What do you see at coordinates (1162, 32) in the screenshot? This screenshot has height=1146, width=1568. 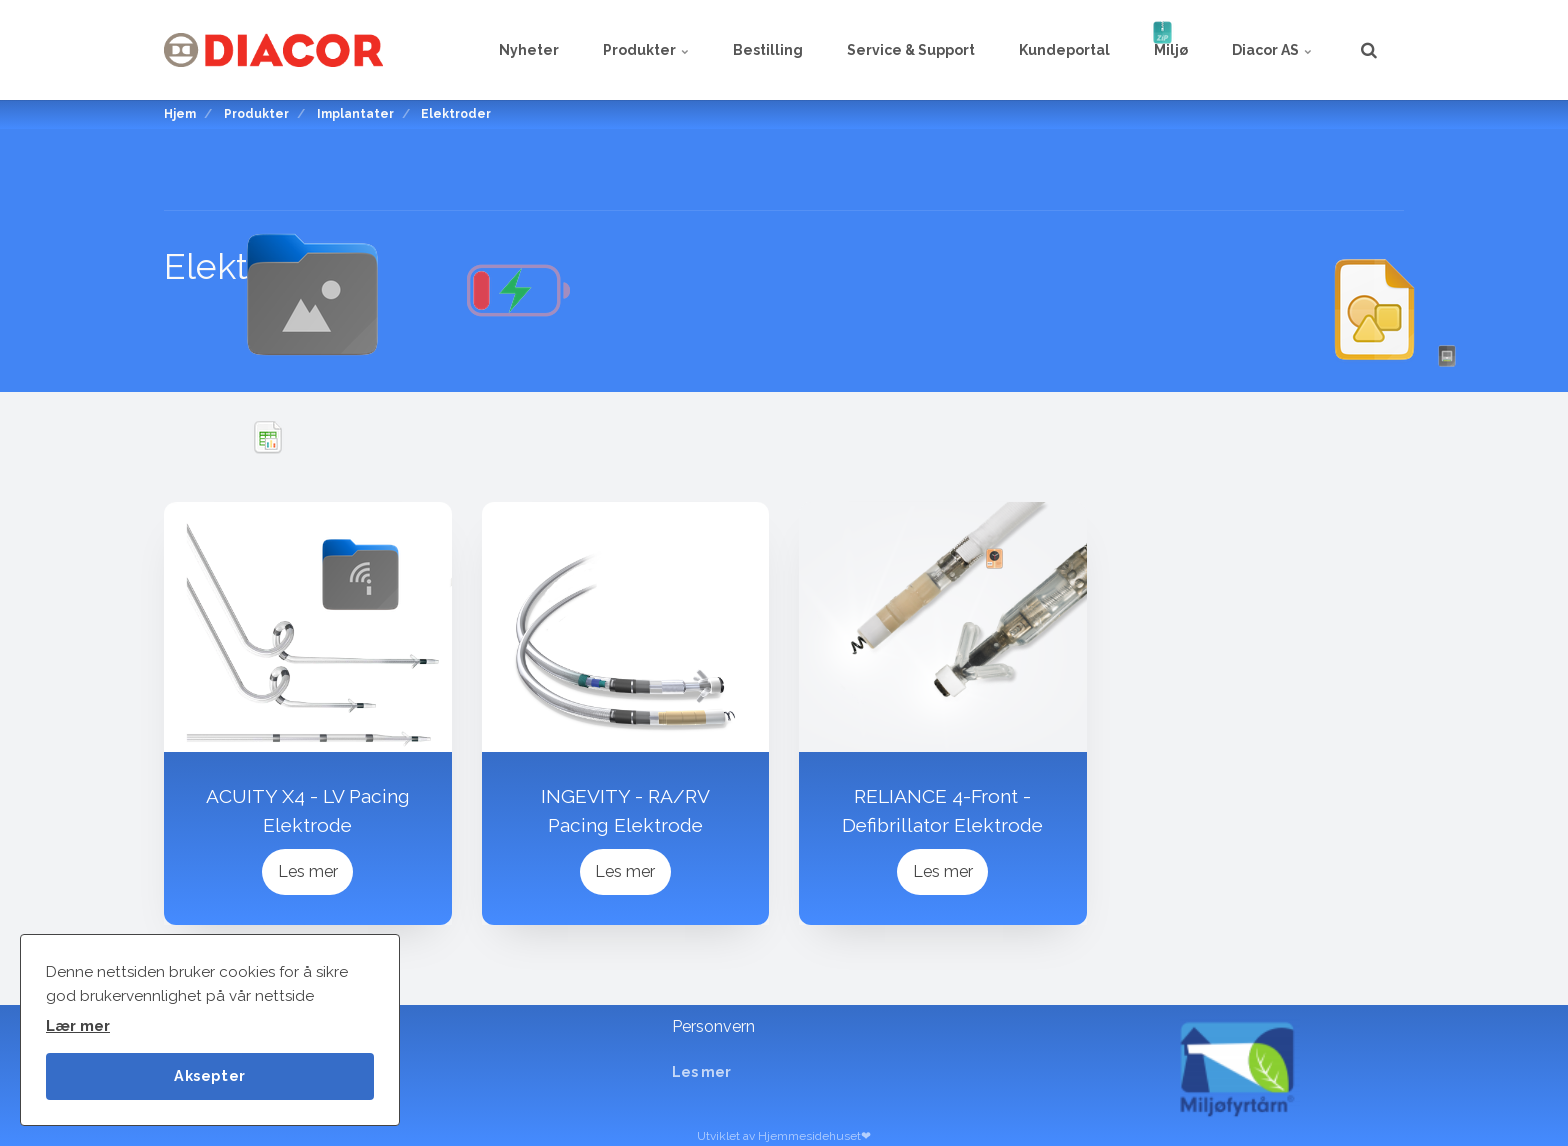 I see `open a compressed zip archive` at bounding box center [1162, 32].